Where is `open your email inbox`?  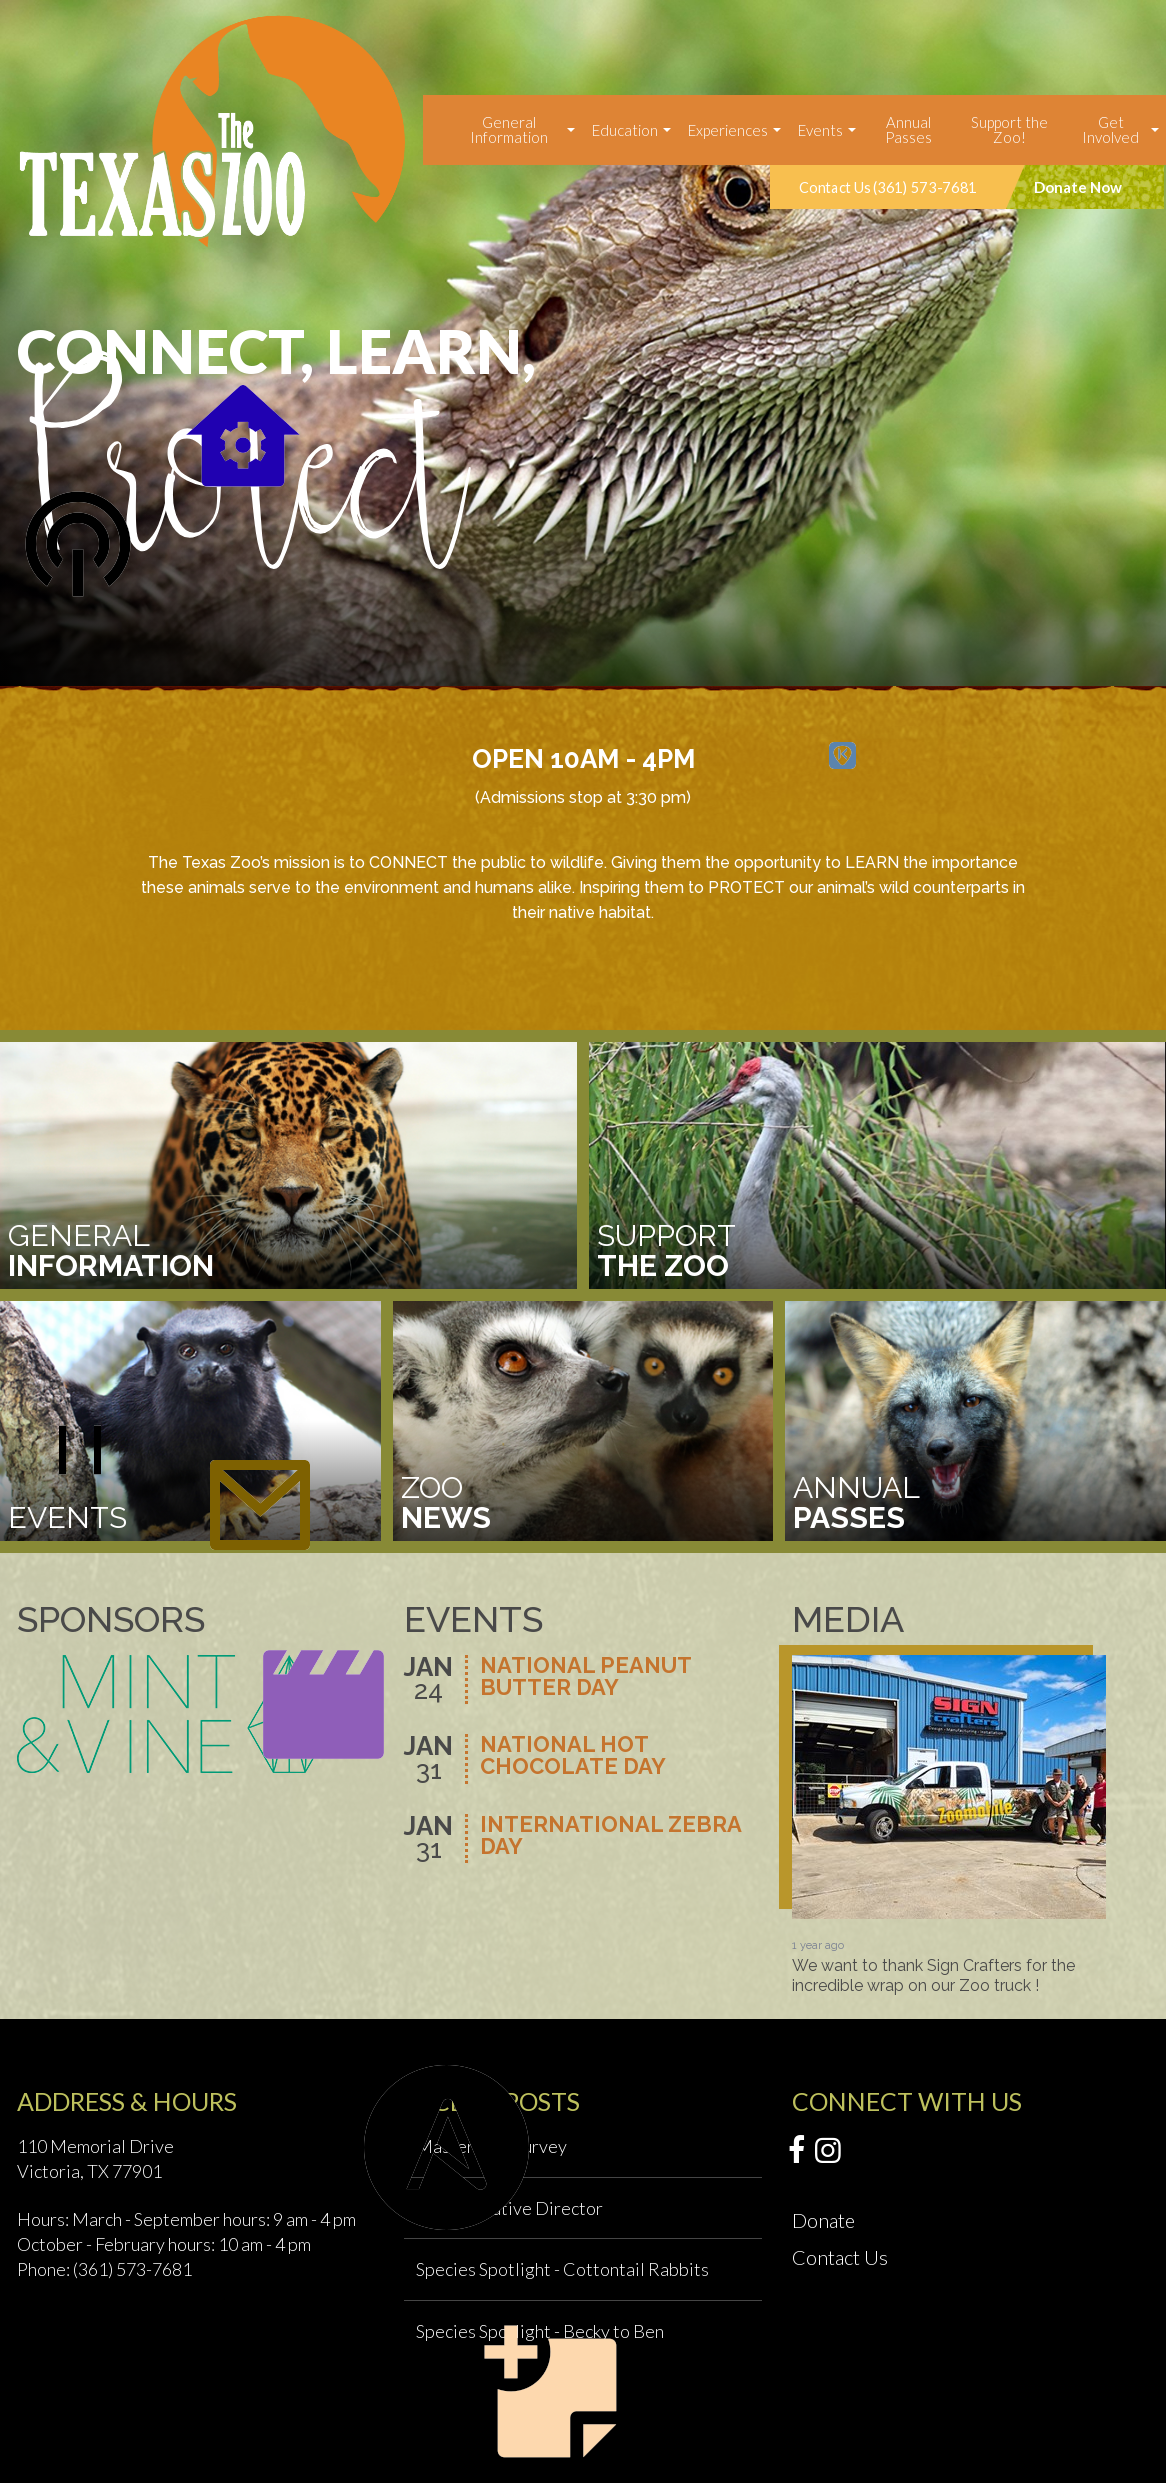
open your email inbox is located at coordinates (260, 1505).